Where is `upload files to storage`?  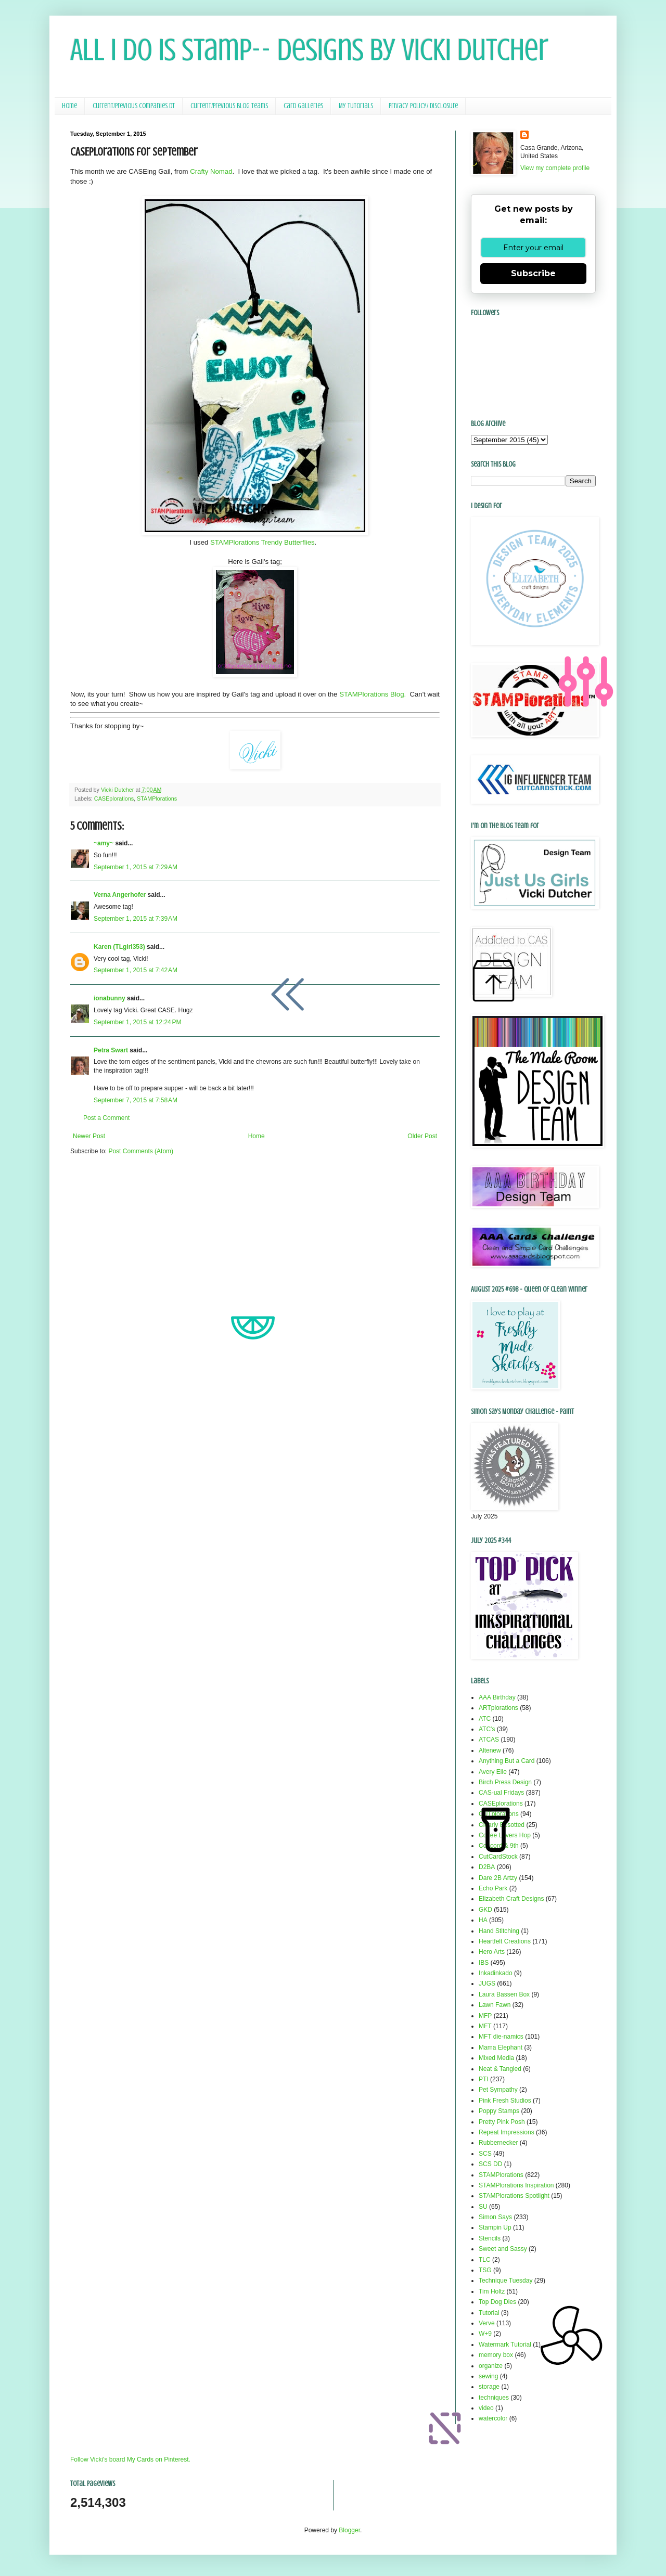
upload files to storage is located at coordinates (493, 981).